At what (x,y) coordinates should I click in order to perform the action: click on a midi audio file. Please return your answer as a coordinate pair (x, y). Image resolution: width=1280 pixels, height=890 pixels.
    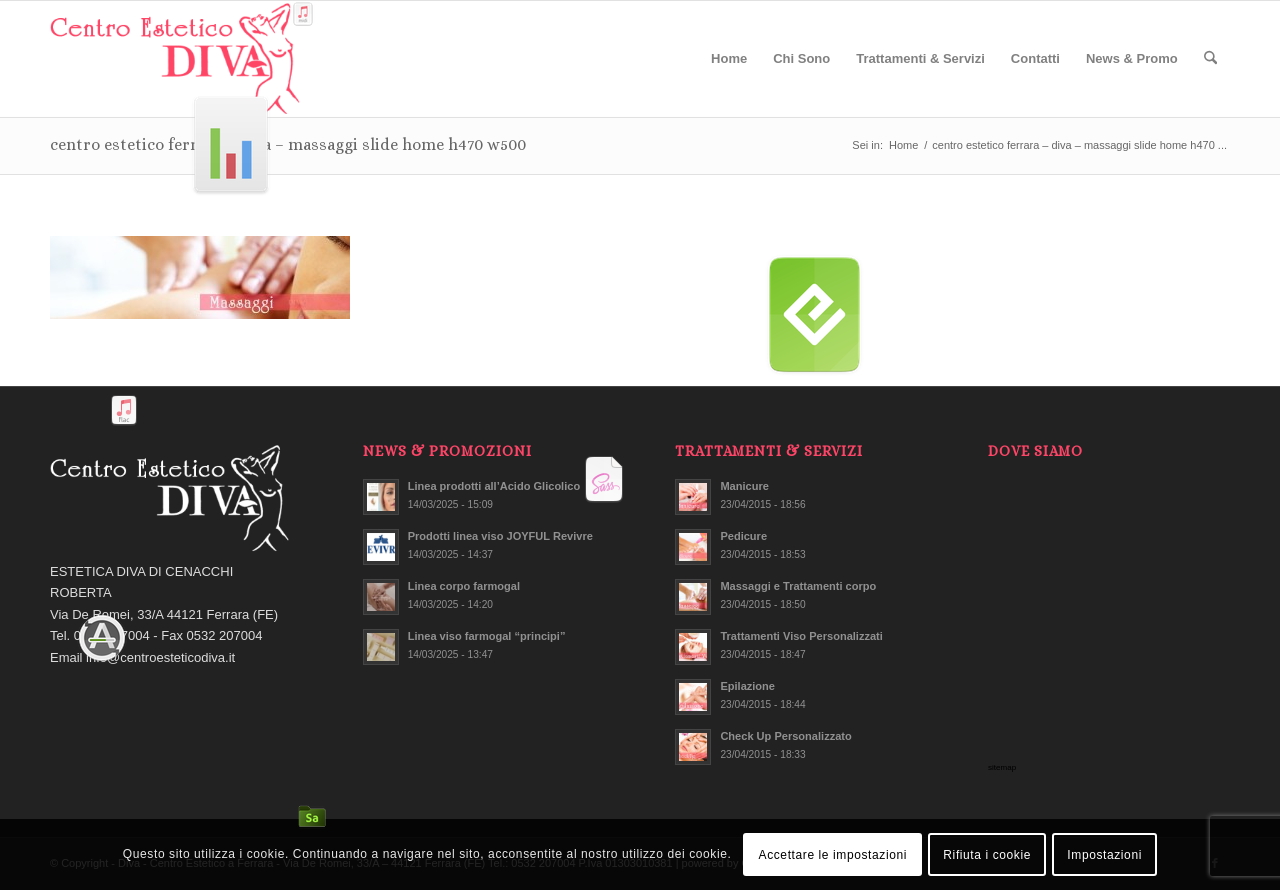
    Looking at the image, I should click on (303, 14).